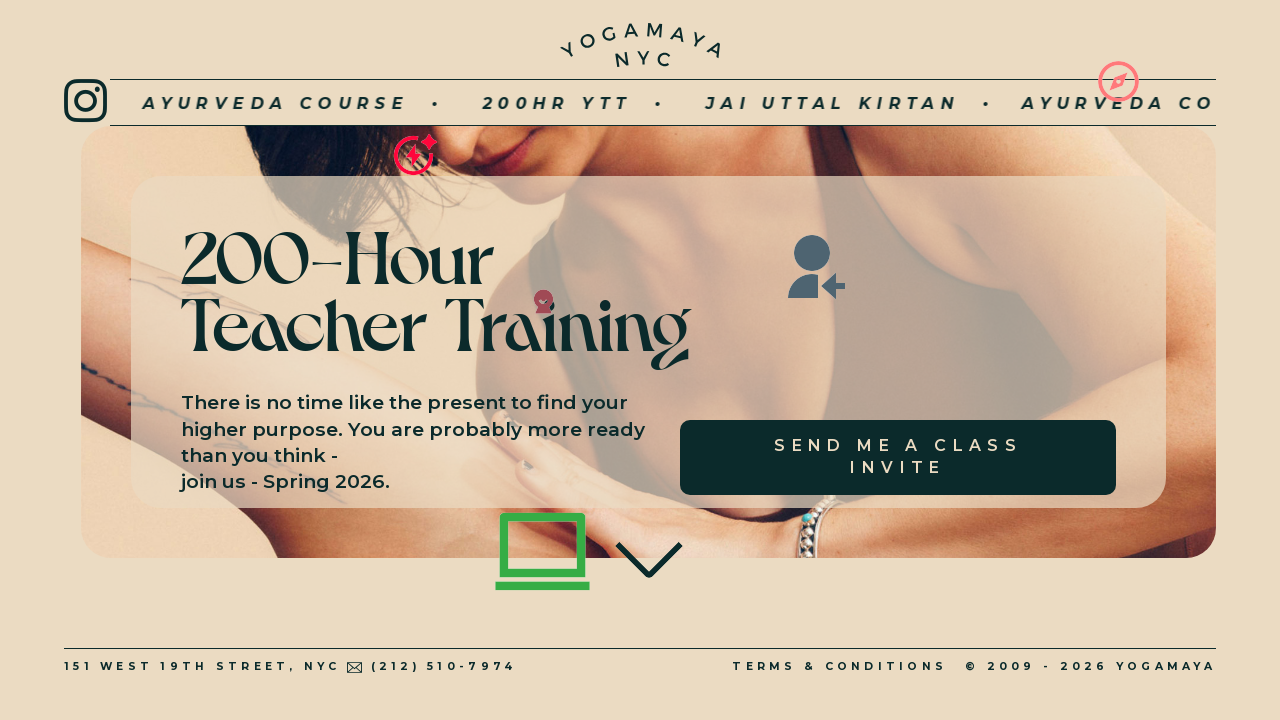 This screenshot has width=1280, height=720. Describe the element at coordinates (1118, 81) in the screenshot. I see `open navigation or directions` at that location.